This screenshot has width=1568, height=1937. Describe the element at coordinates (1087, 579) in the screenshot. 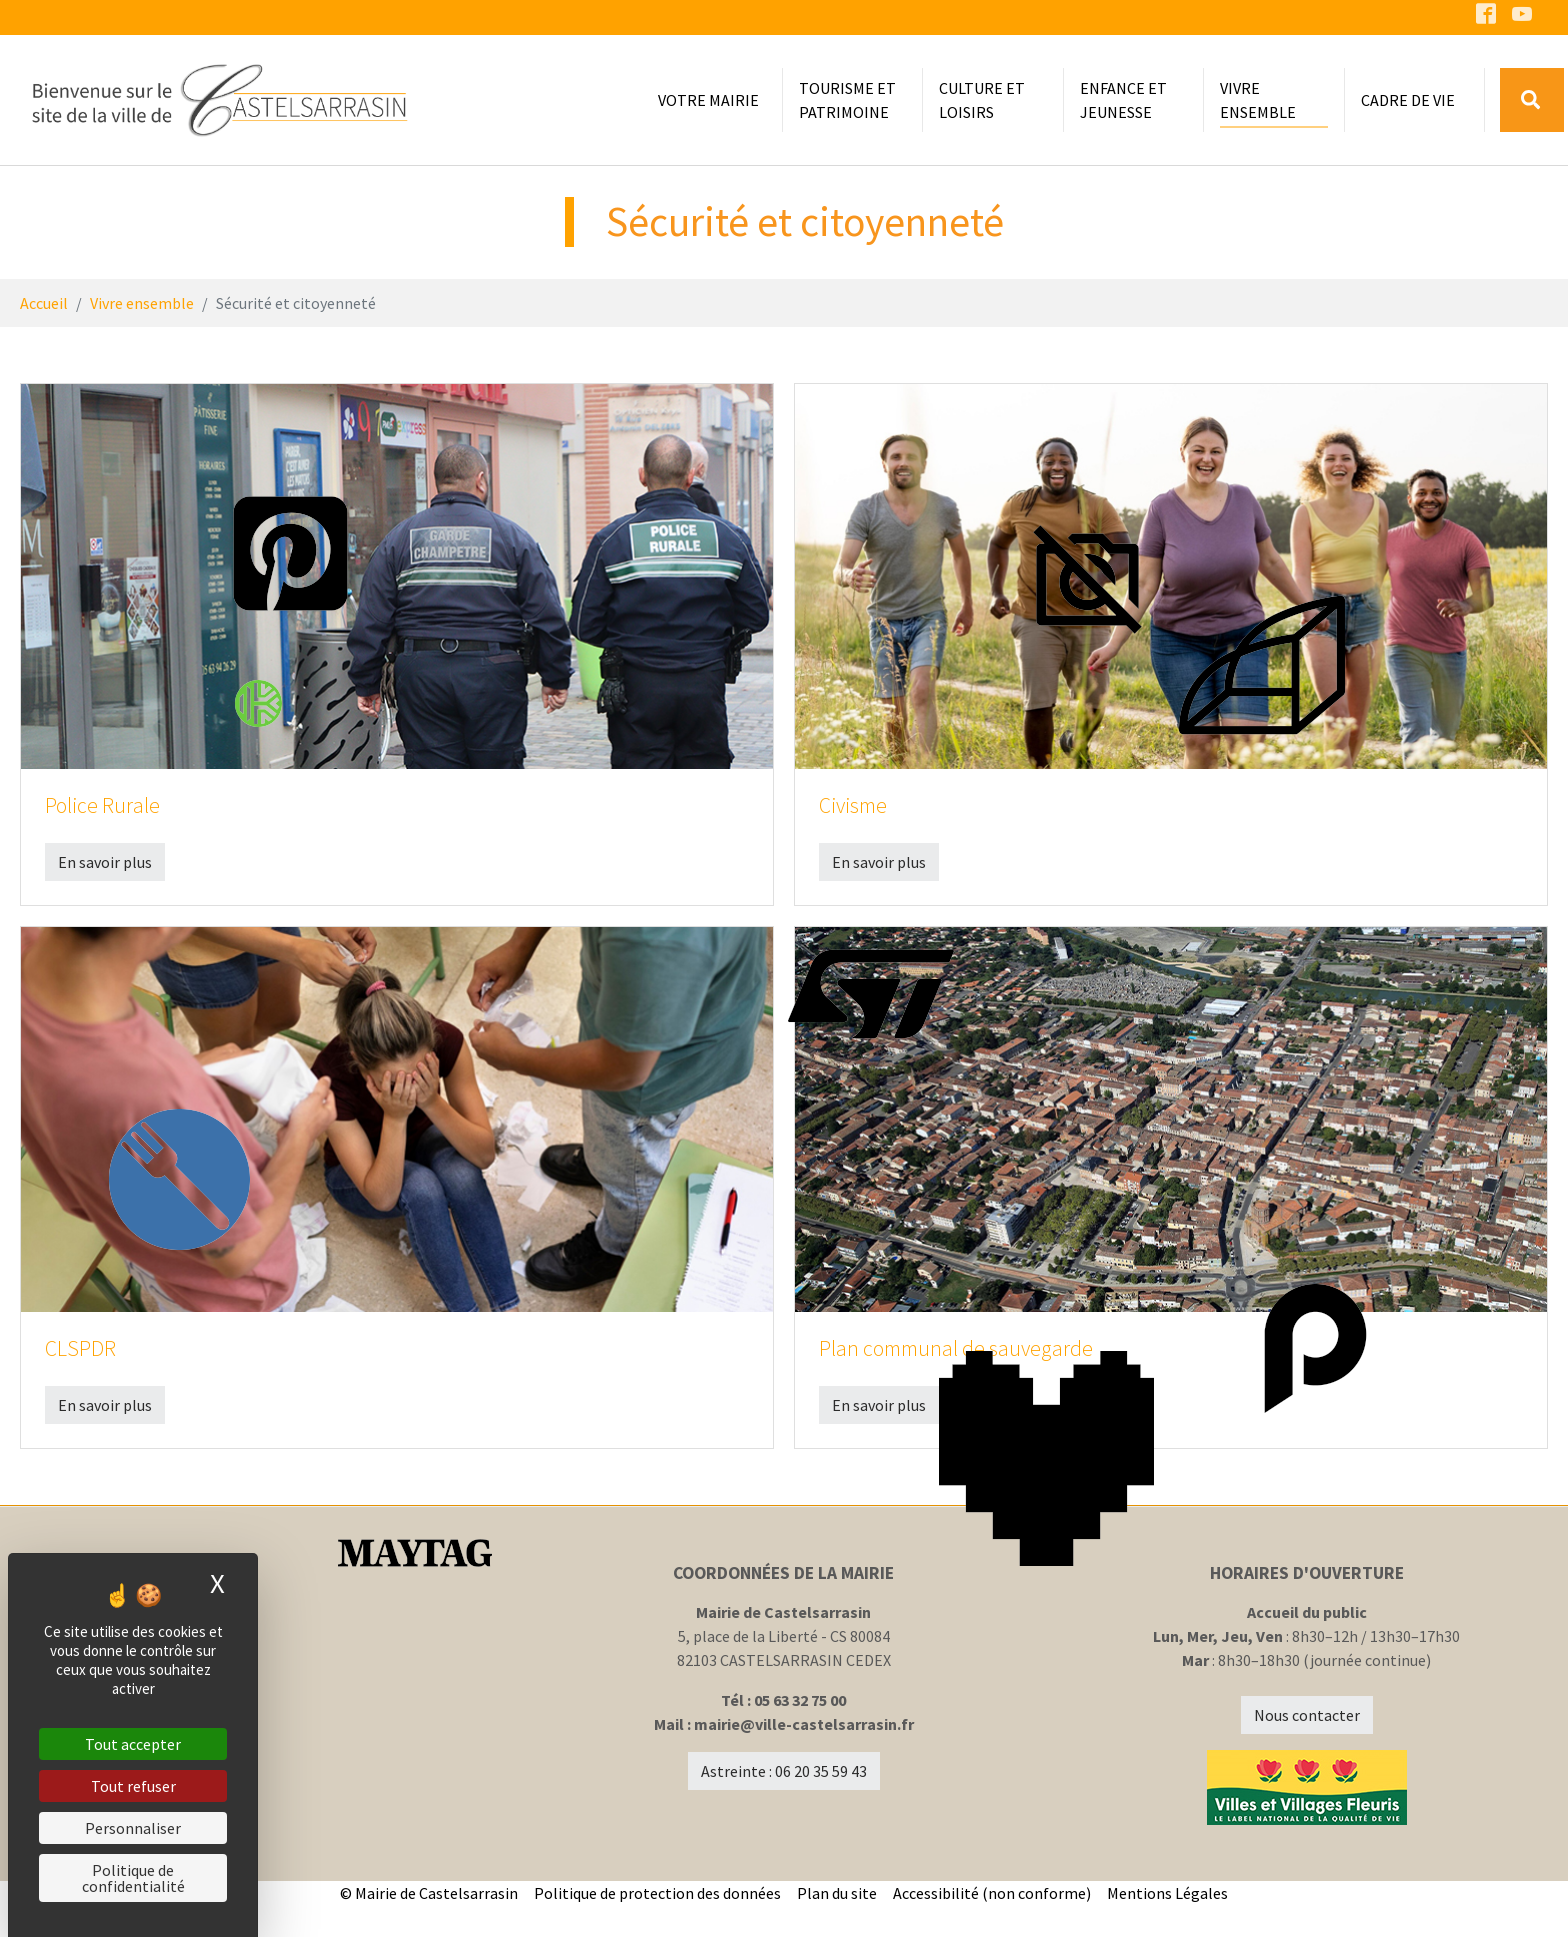

I see `camera is disabled or turned off` at that location.